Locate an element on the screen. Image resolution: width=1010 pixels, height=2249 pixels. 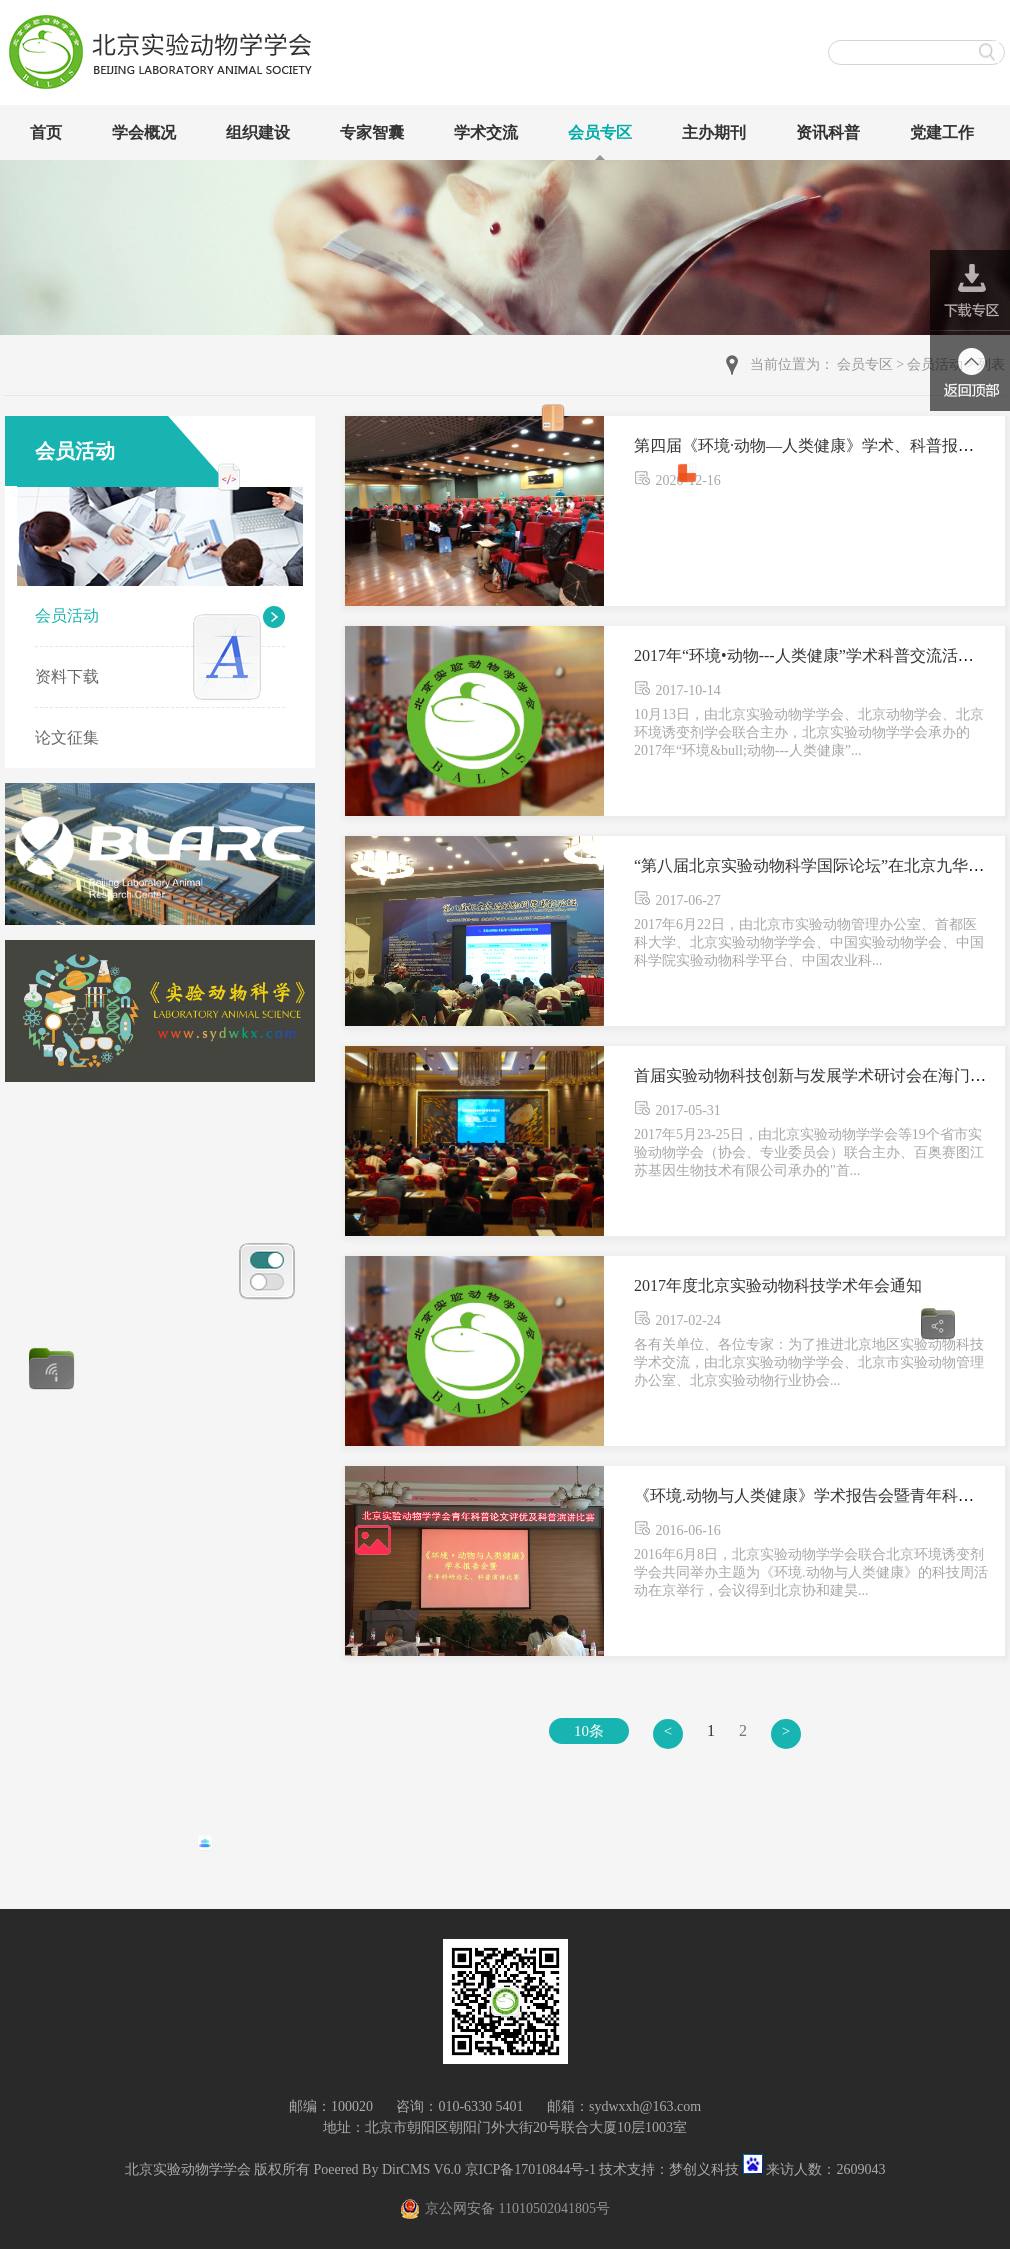
switch to the top-right workspace is located at coordinates (687, 473).